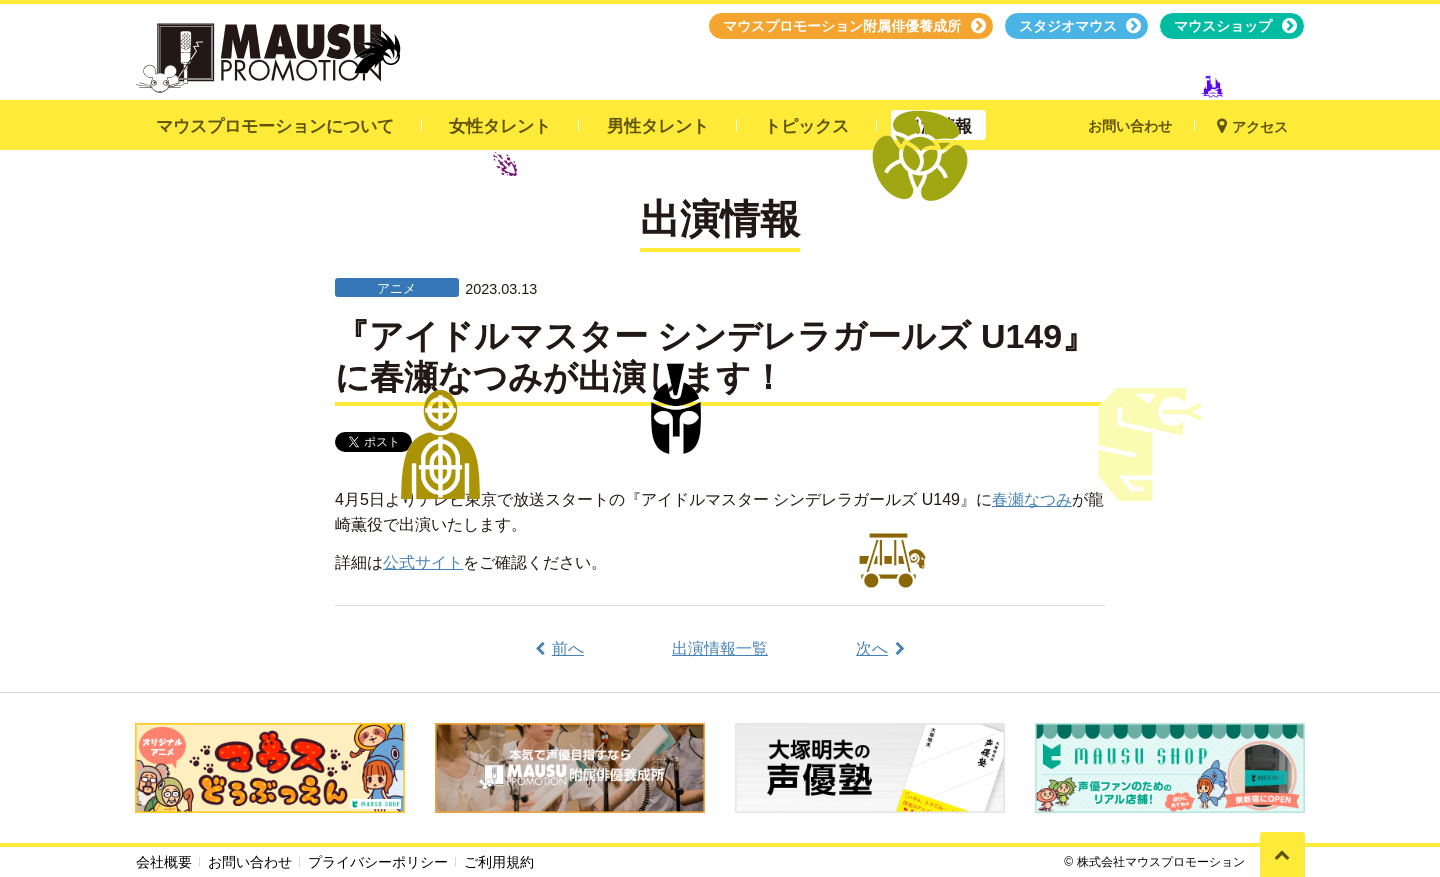  I want to click on cast an electrical or lightning spell, so click(377, 50).